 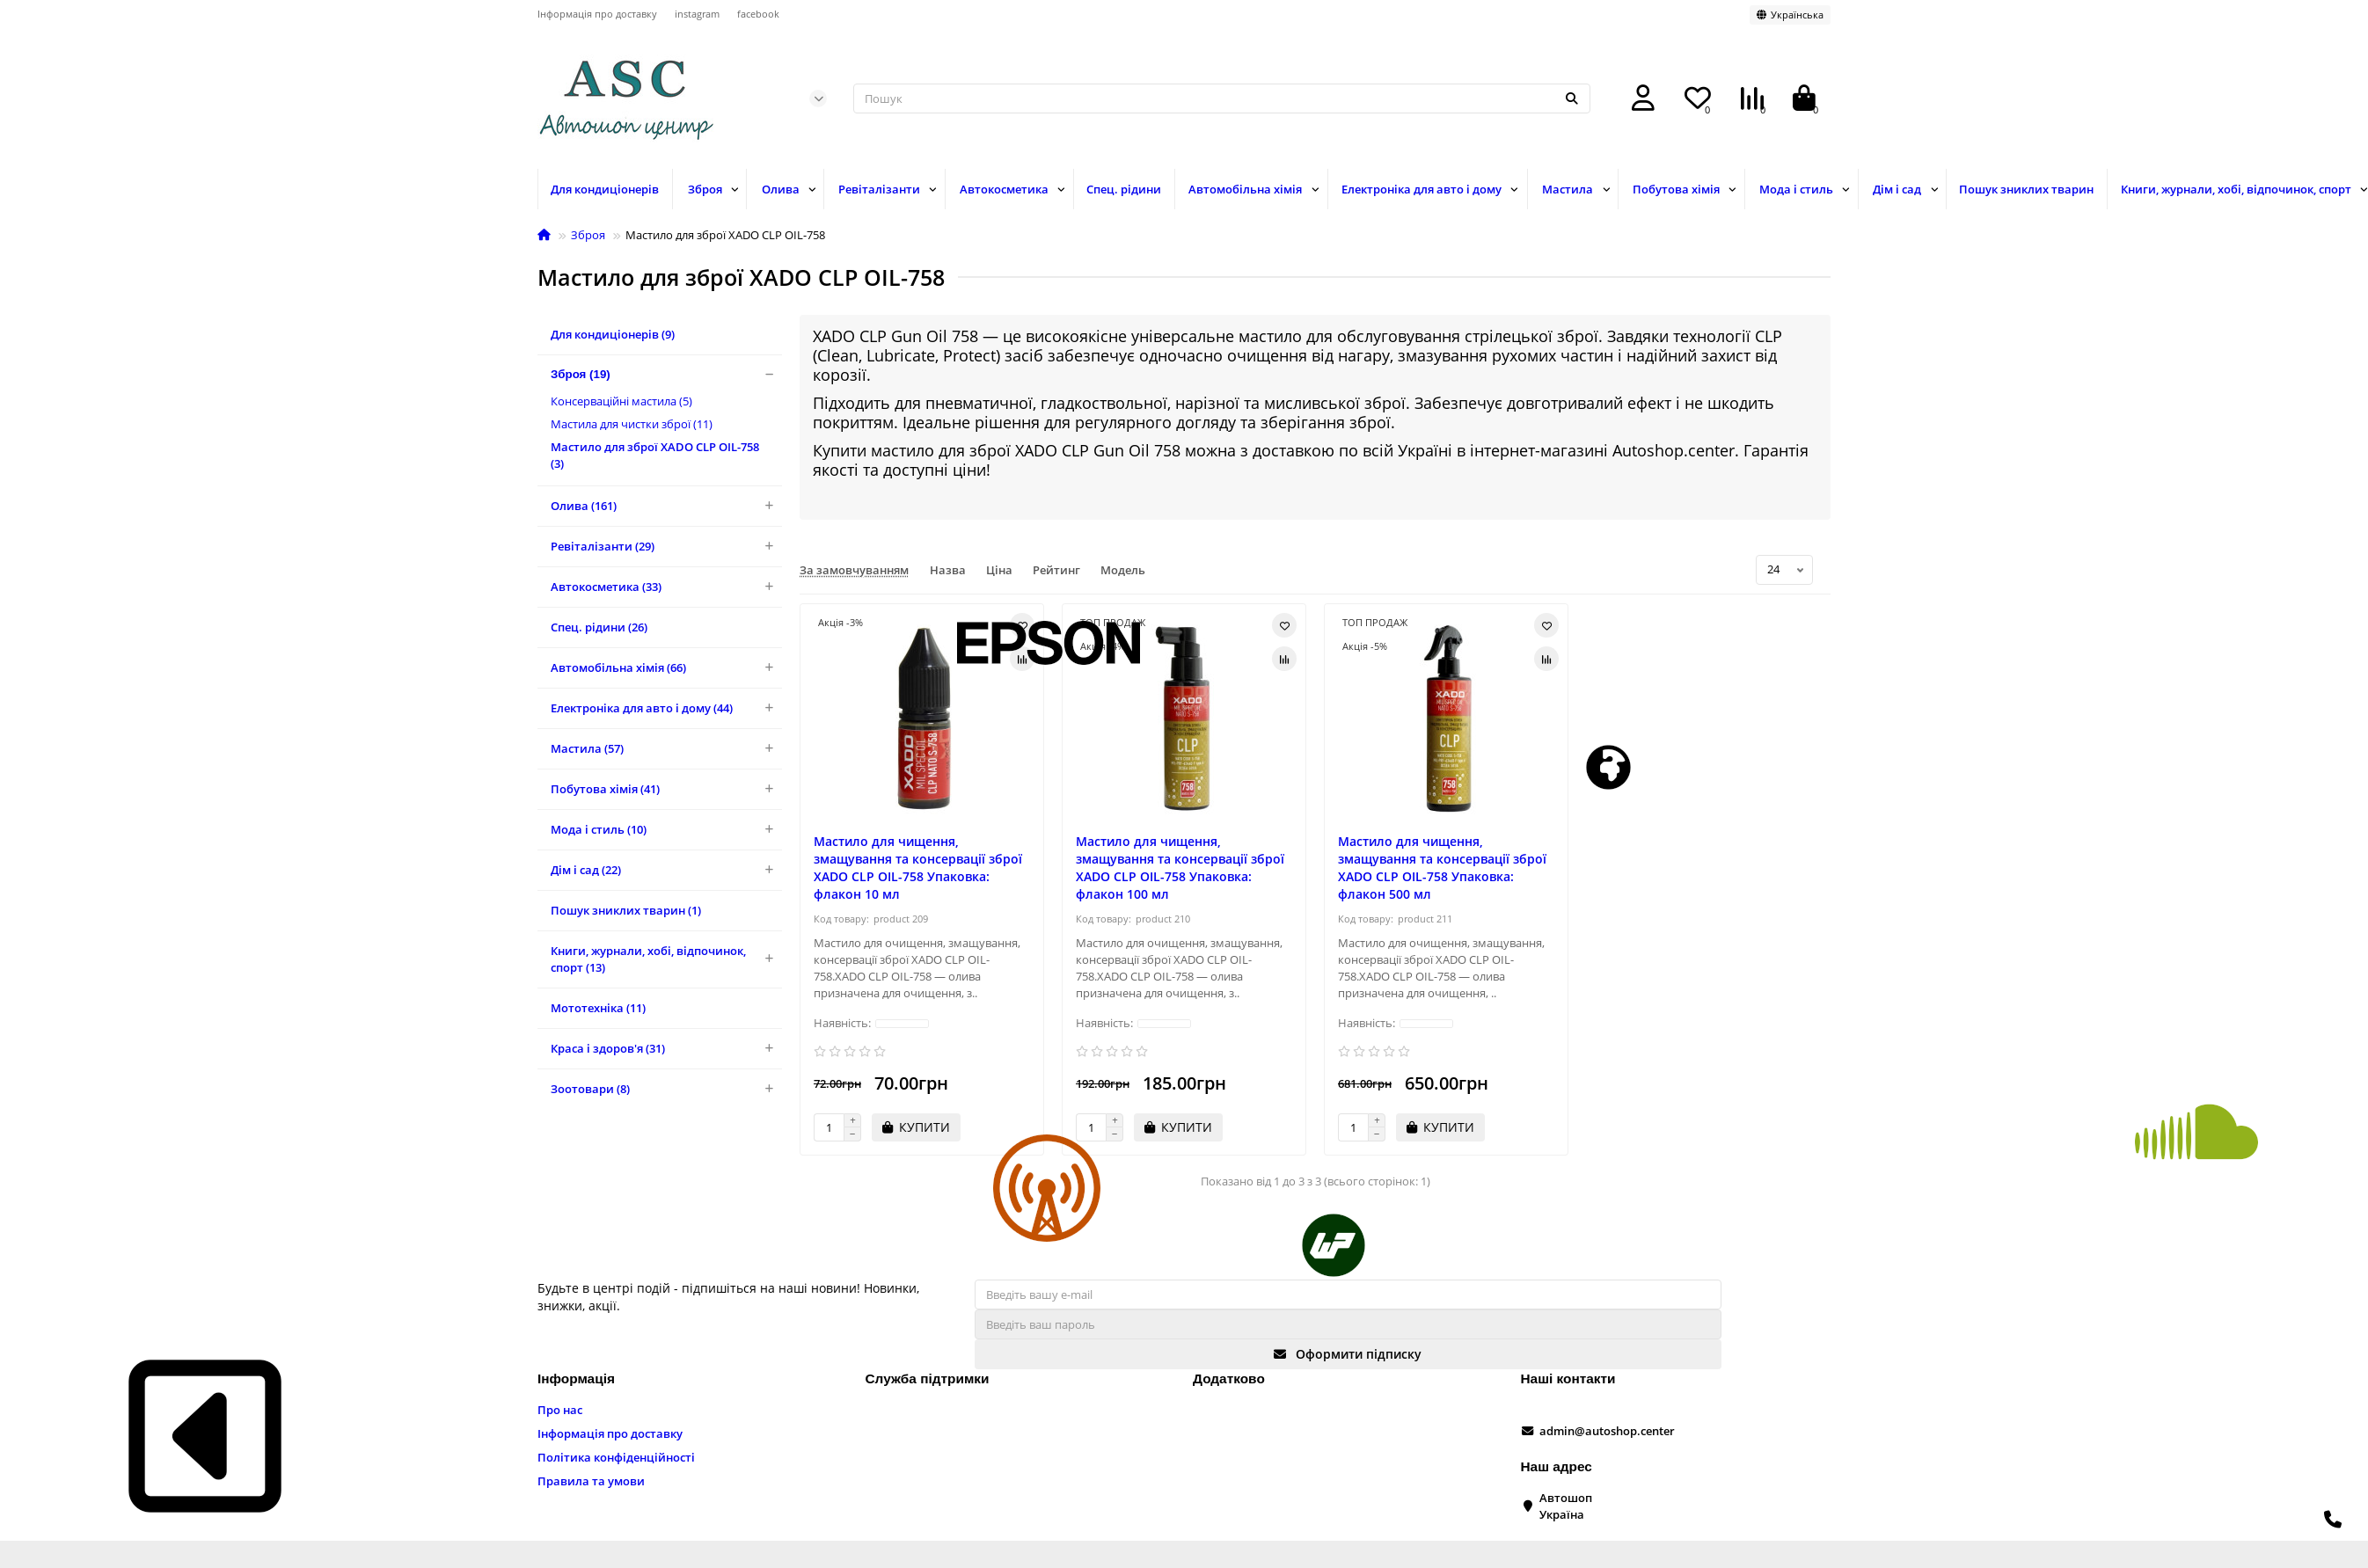 What do you see at coordinates (1334, 1245) in the screenshot?
I see `rendact brand logo` at bounding box center [1334, 1245].